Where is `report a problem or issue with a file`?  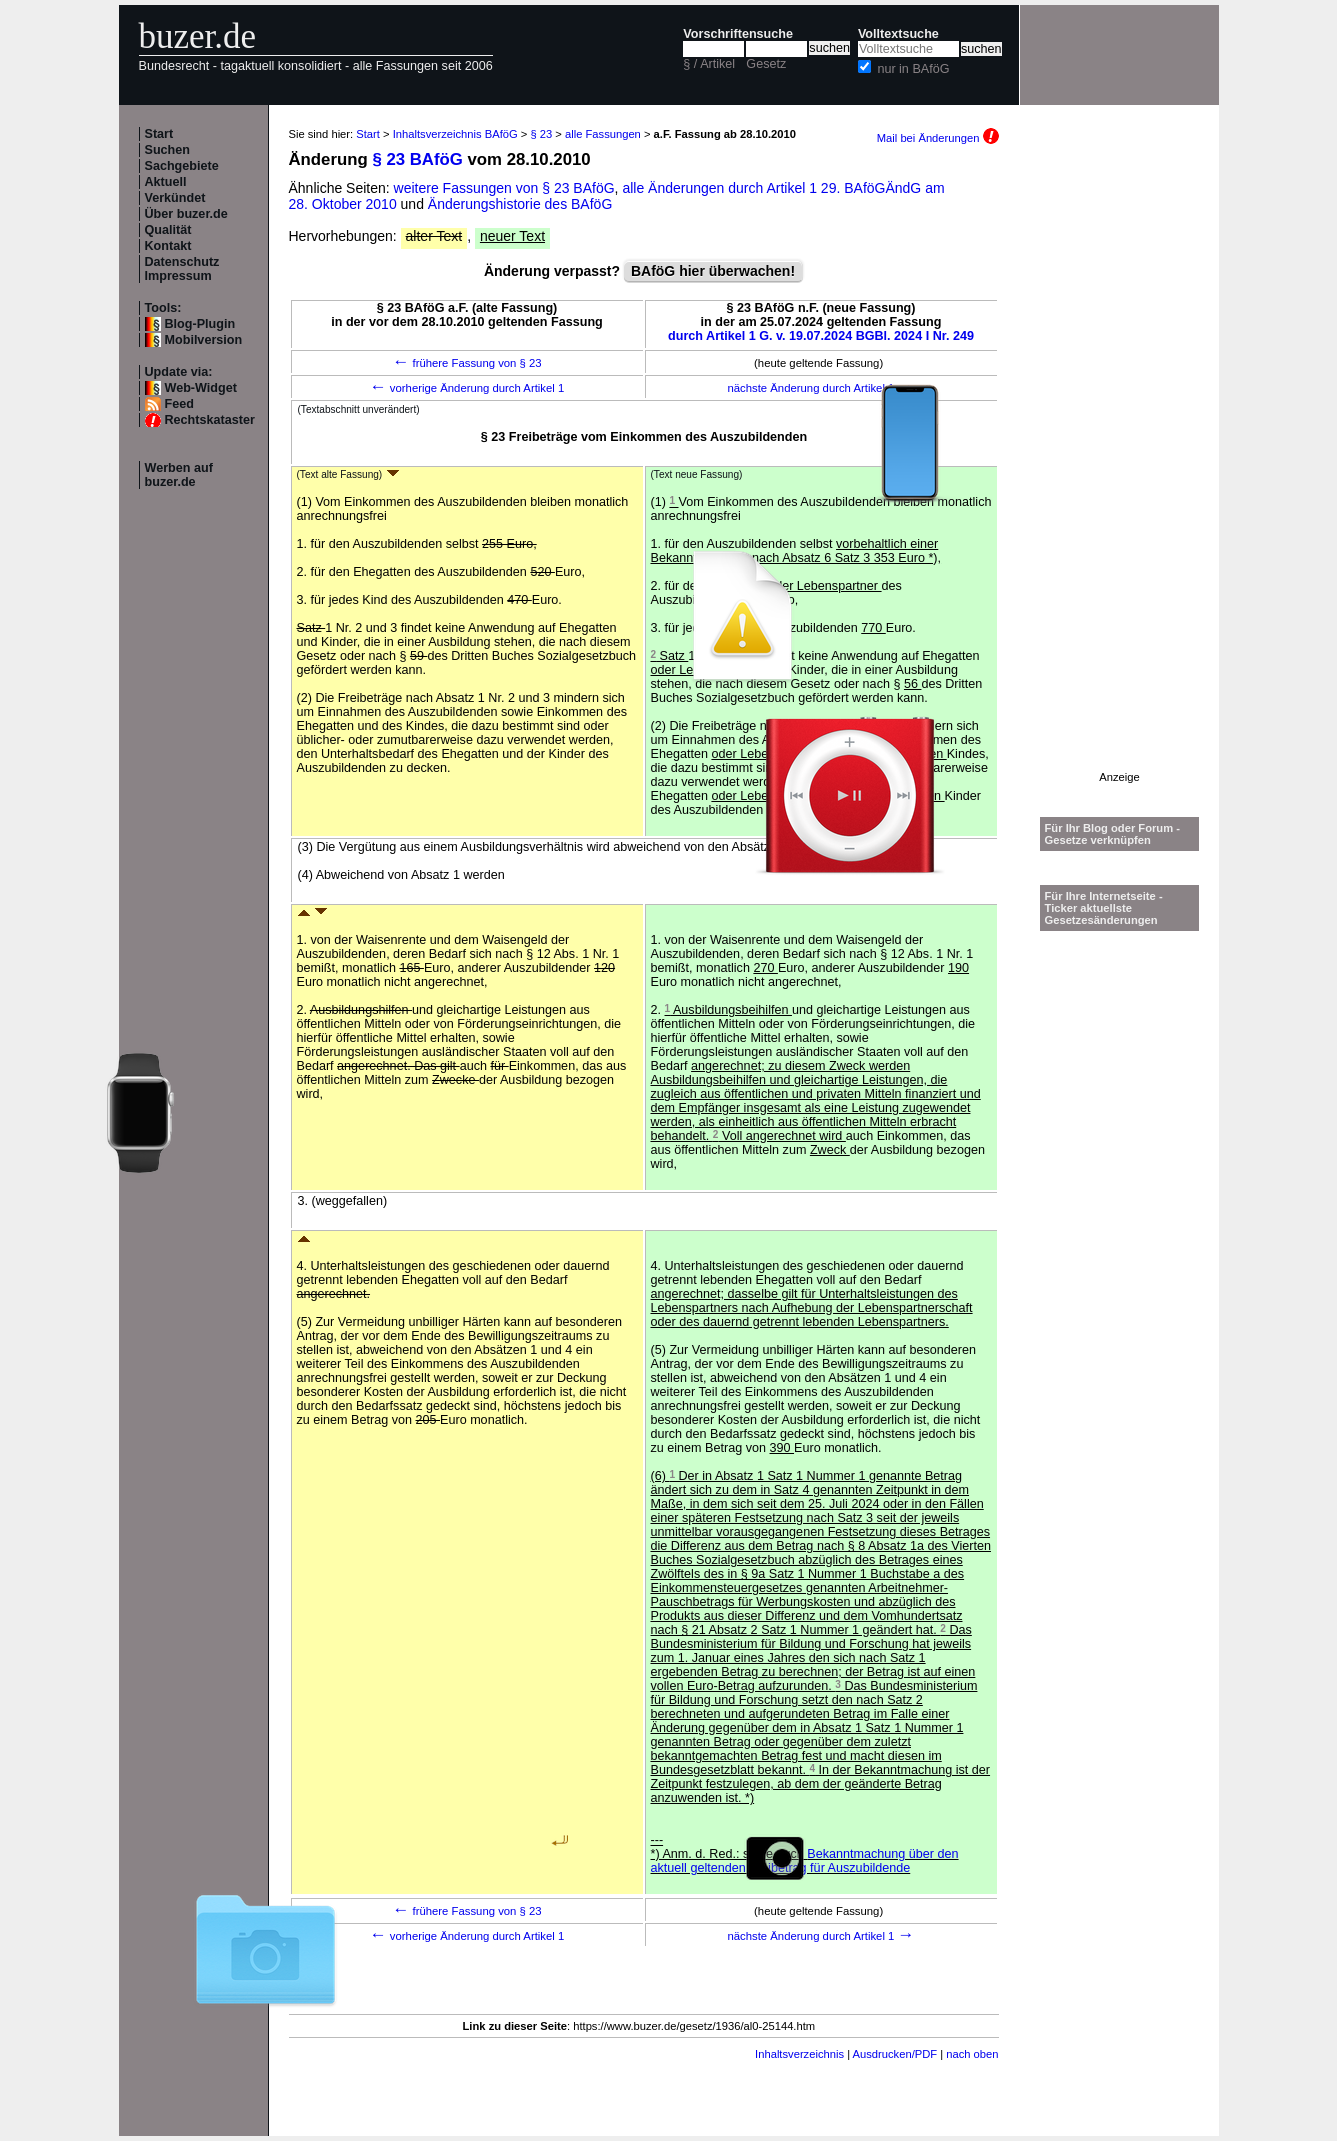 report a problem or issue with a file is located at coordinates (742, 618).